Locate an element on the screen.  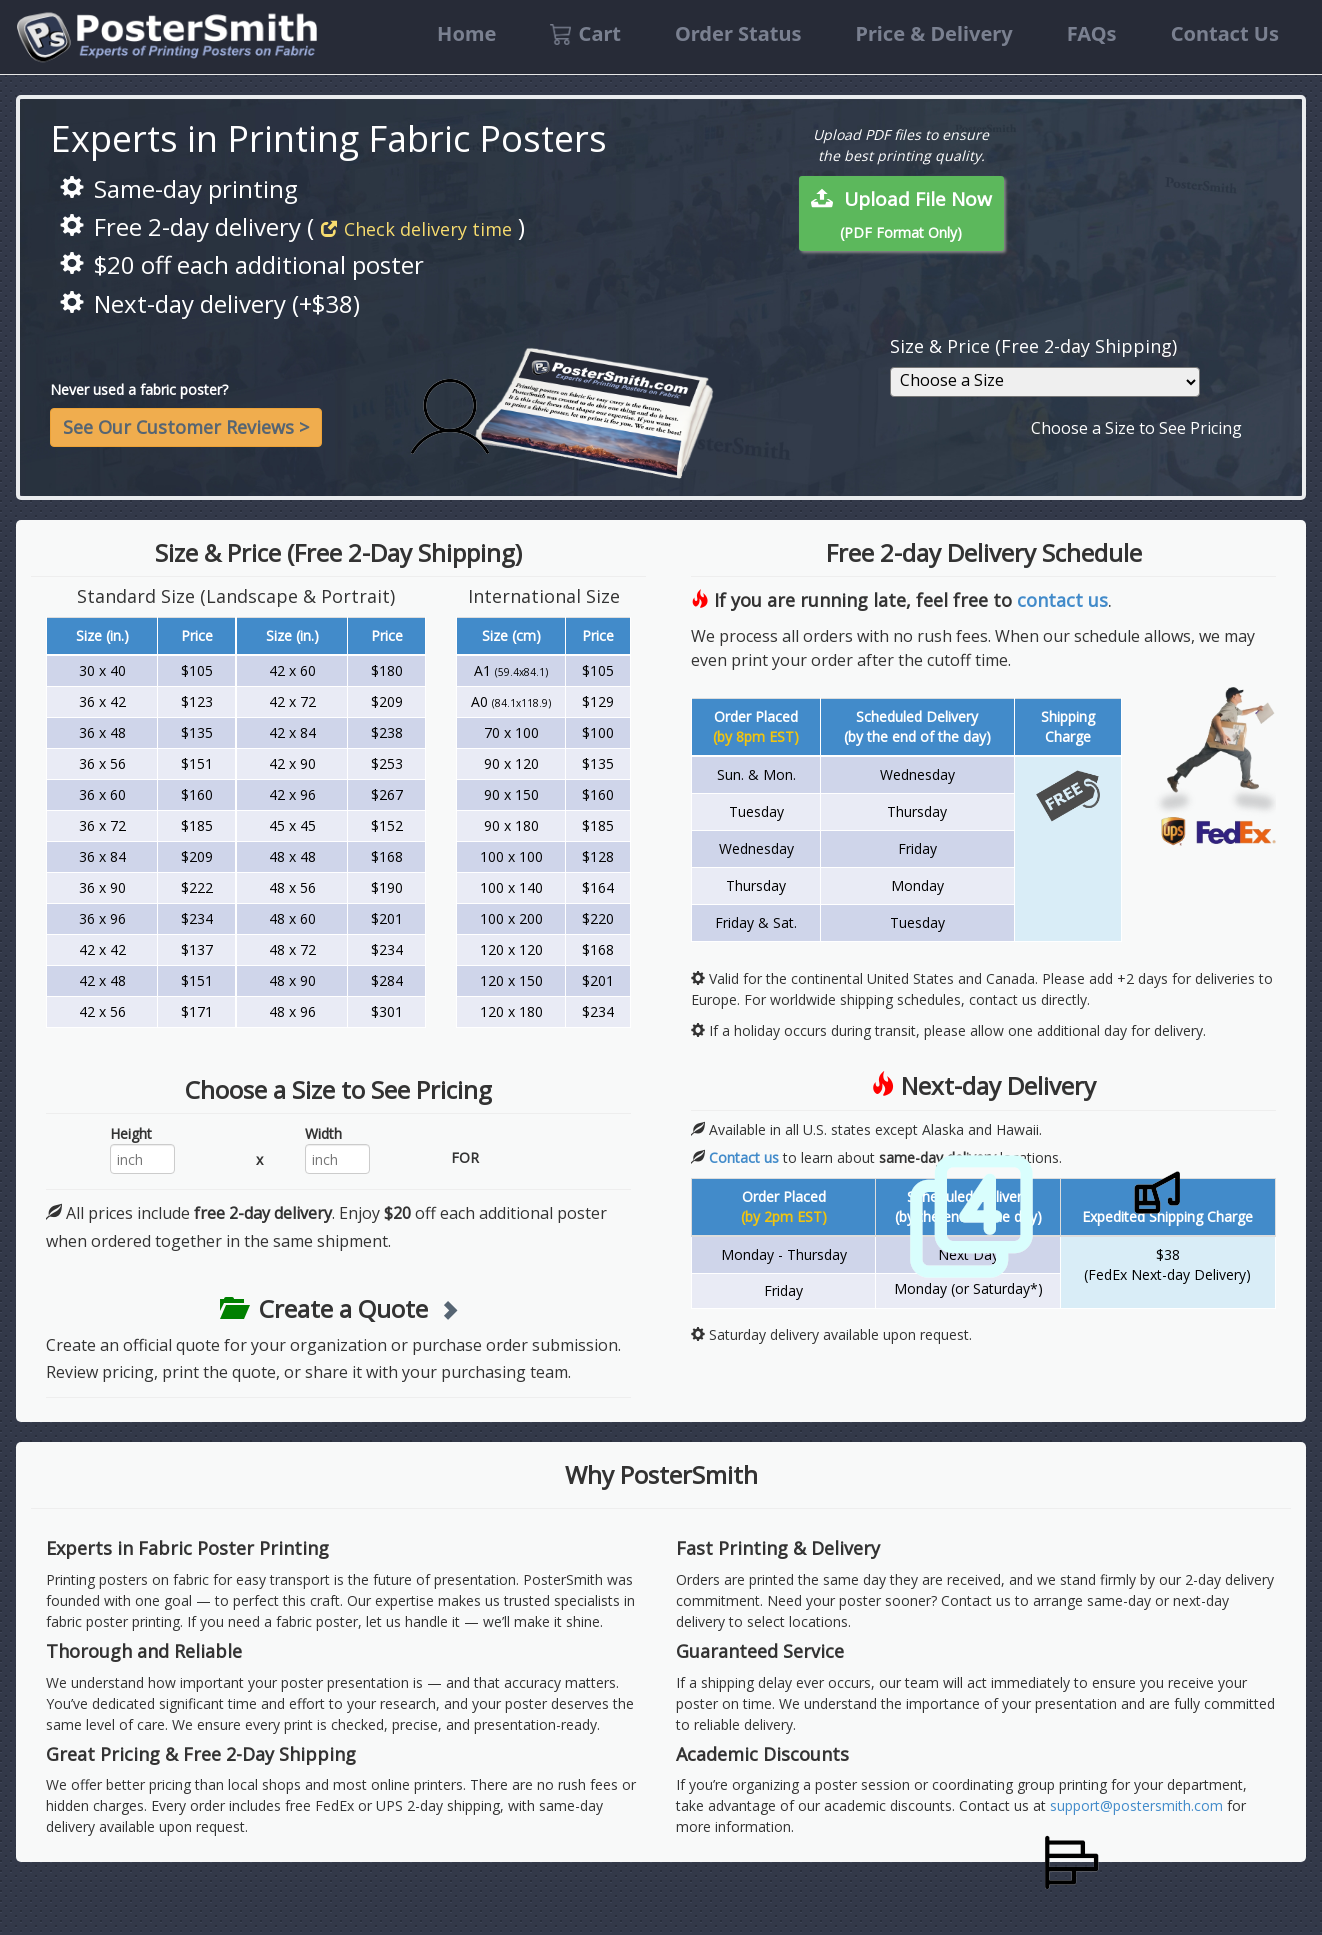
construction or building in progress is located at coordinates (1158, 1195).